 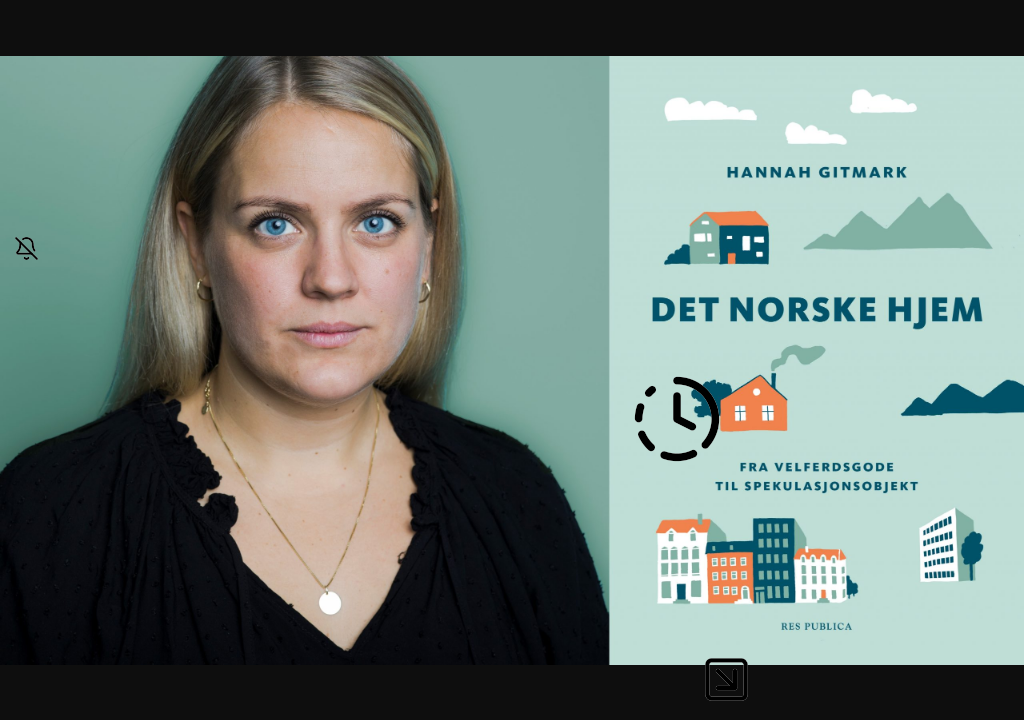 I want to click on indicates expiring or temporary content, so click(x=677, y=419).